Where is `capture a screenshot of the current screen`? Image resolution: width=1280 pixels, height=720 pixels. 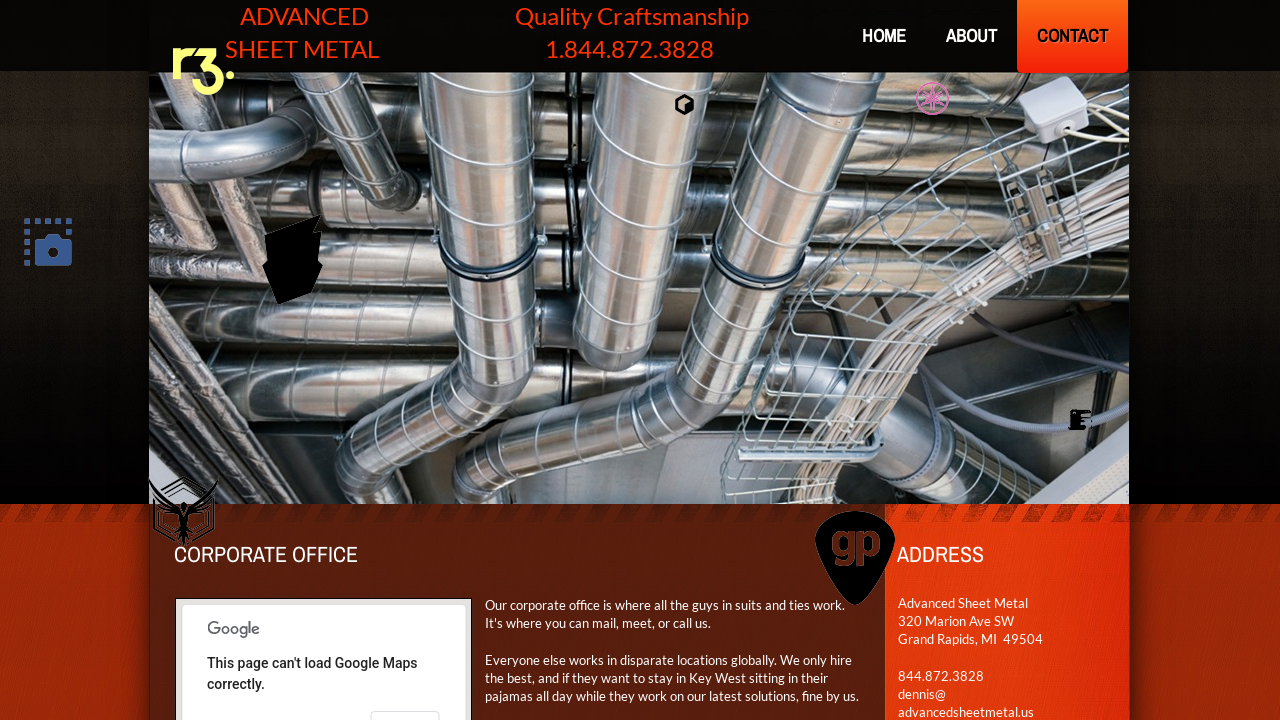 capture a screenshot of the current screen is located at coordinates (48, 242).